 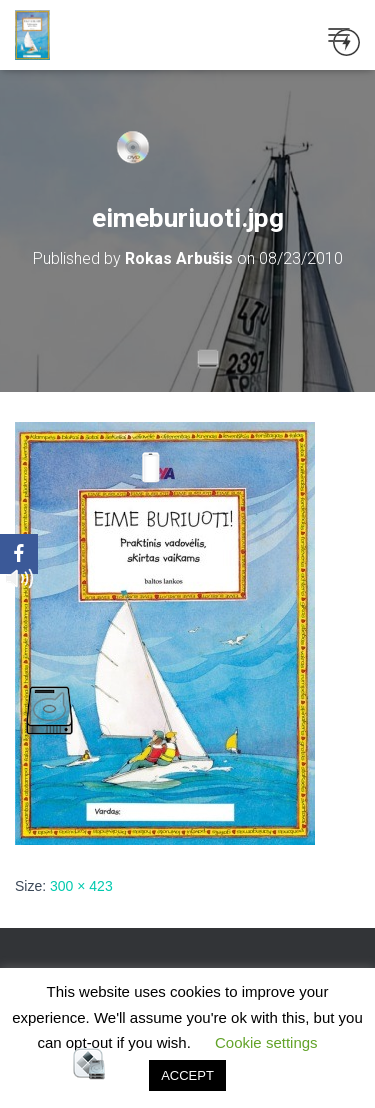 What do you see at coordinates (19, 578) in the screenshot?
I see `indicates volume is set to high` at bounding box center [19, 578].